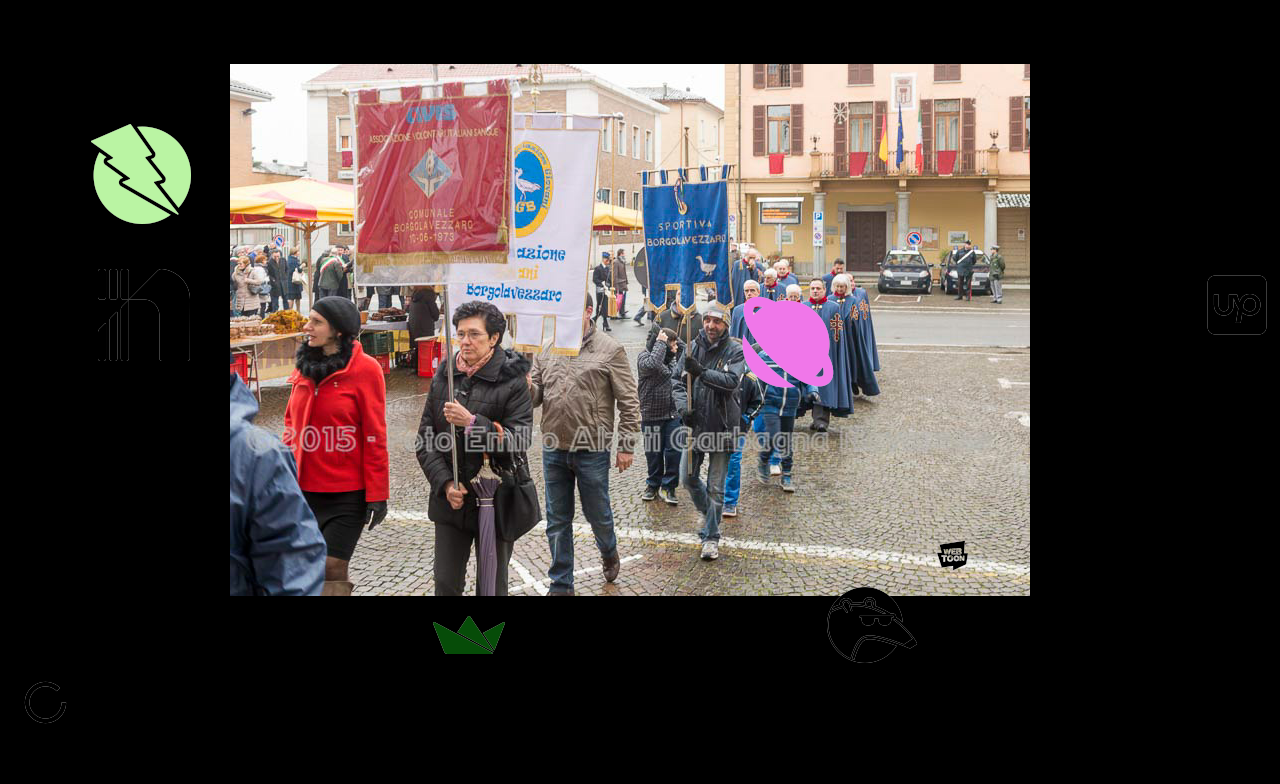 The width and height of the screenshot is (1280, 784). Describe the element at coordinates (786, 344) in the screenshot. I see `explore global or worldwide content` at that location.